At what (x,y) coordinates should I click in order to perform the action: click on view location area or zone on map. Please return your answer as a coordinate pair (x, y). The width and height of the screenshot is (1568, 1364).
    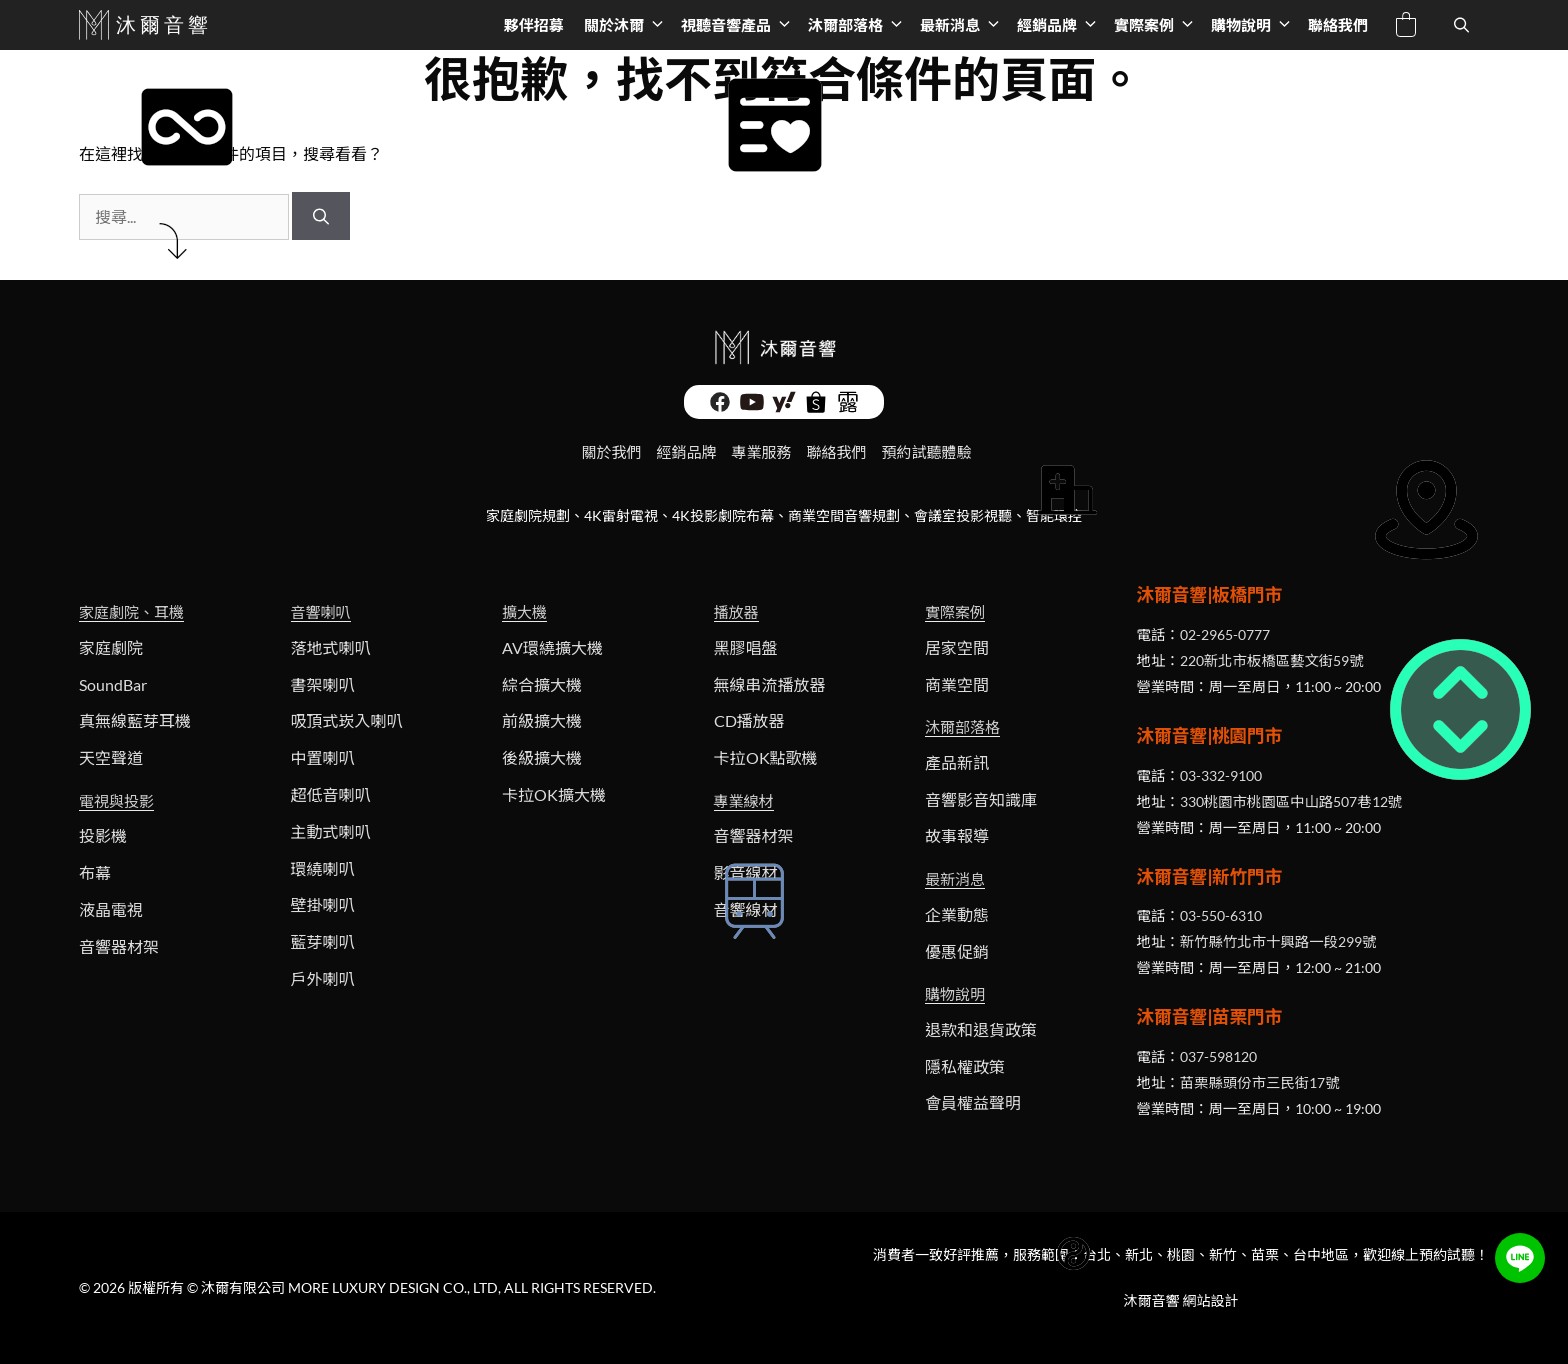
    Looking at the image, I should click on (1426, 511).